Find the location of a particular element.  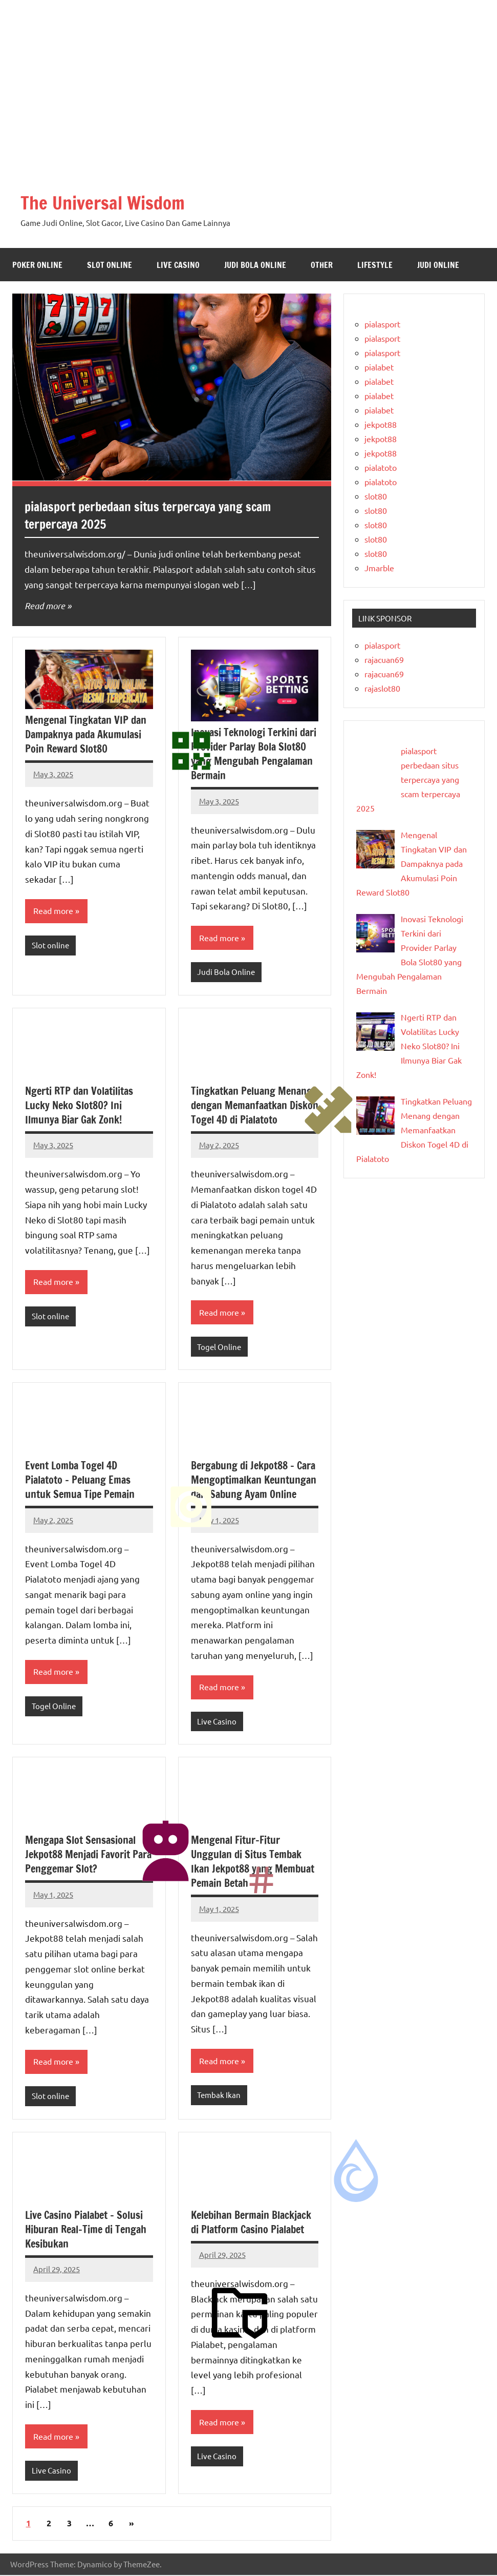

access design tools is located at coordinates (329, 1110).